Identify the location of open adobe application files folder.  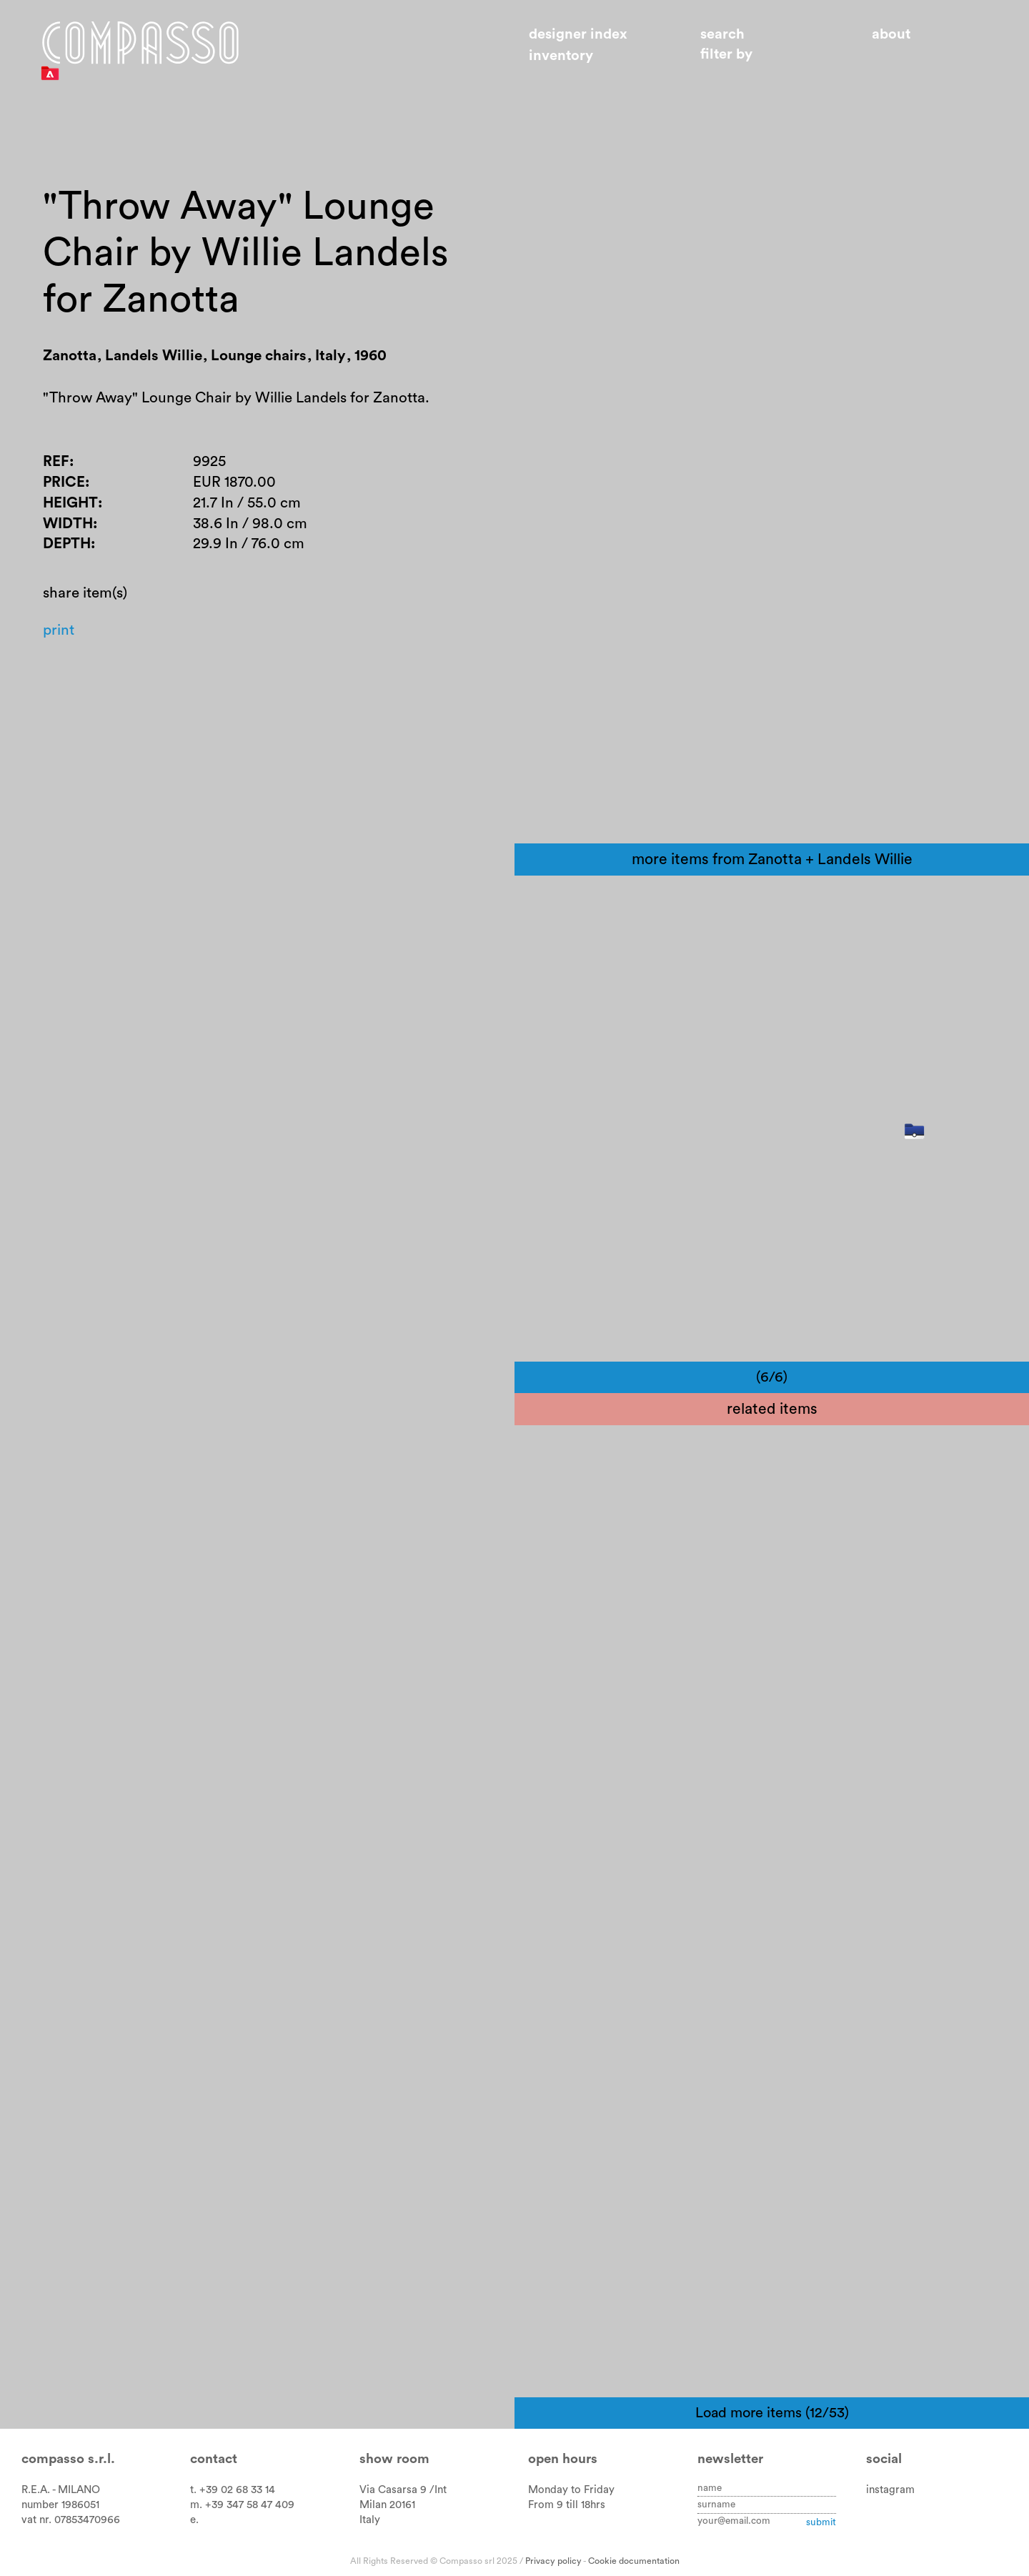
(50, 74).